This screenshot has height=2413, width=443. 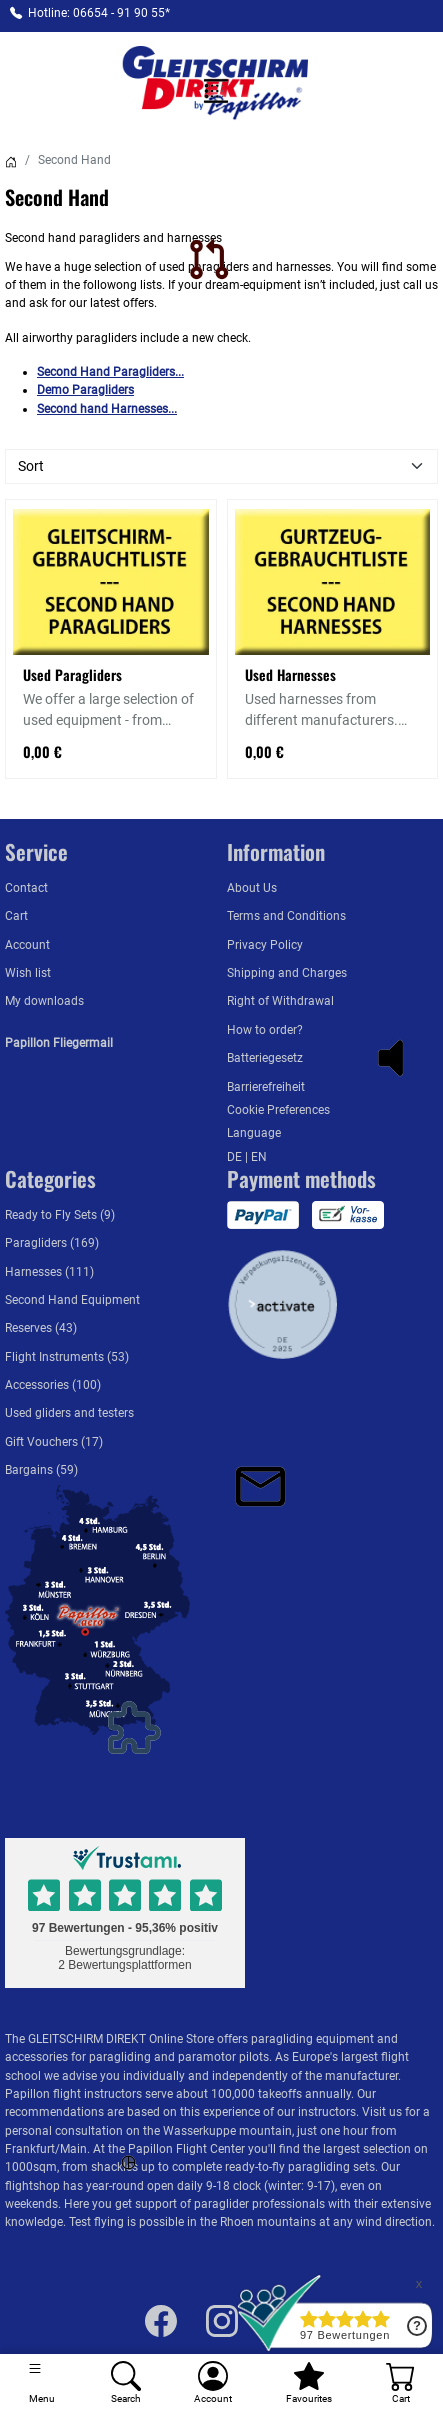 I want to click on mute or unmute audio, so click(x=392, y=1058).